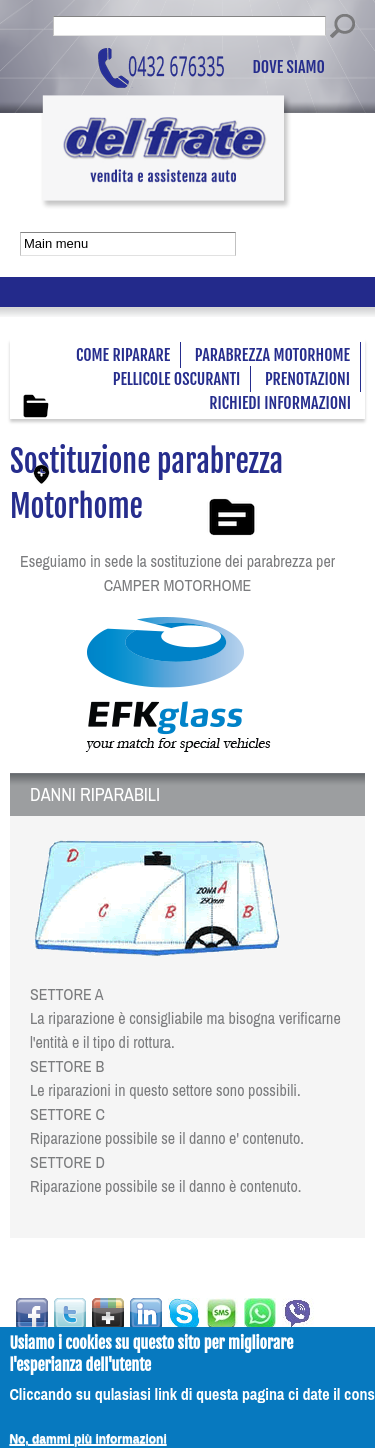  What do you see at coordinates (232, 517) in the screenshot?
I see `access source files or documents` at bounding box center [232, 517].